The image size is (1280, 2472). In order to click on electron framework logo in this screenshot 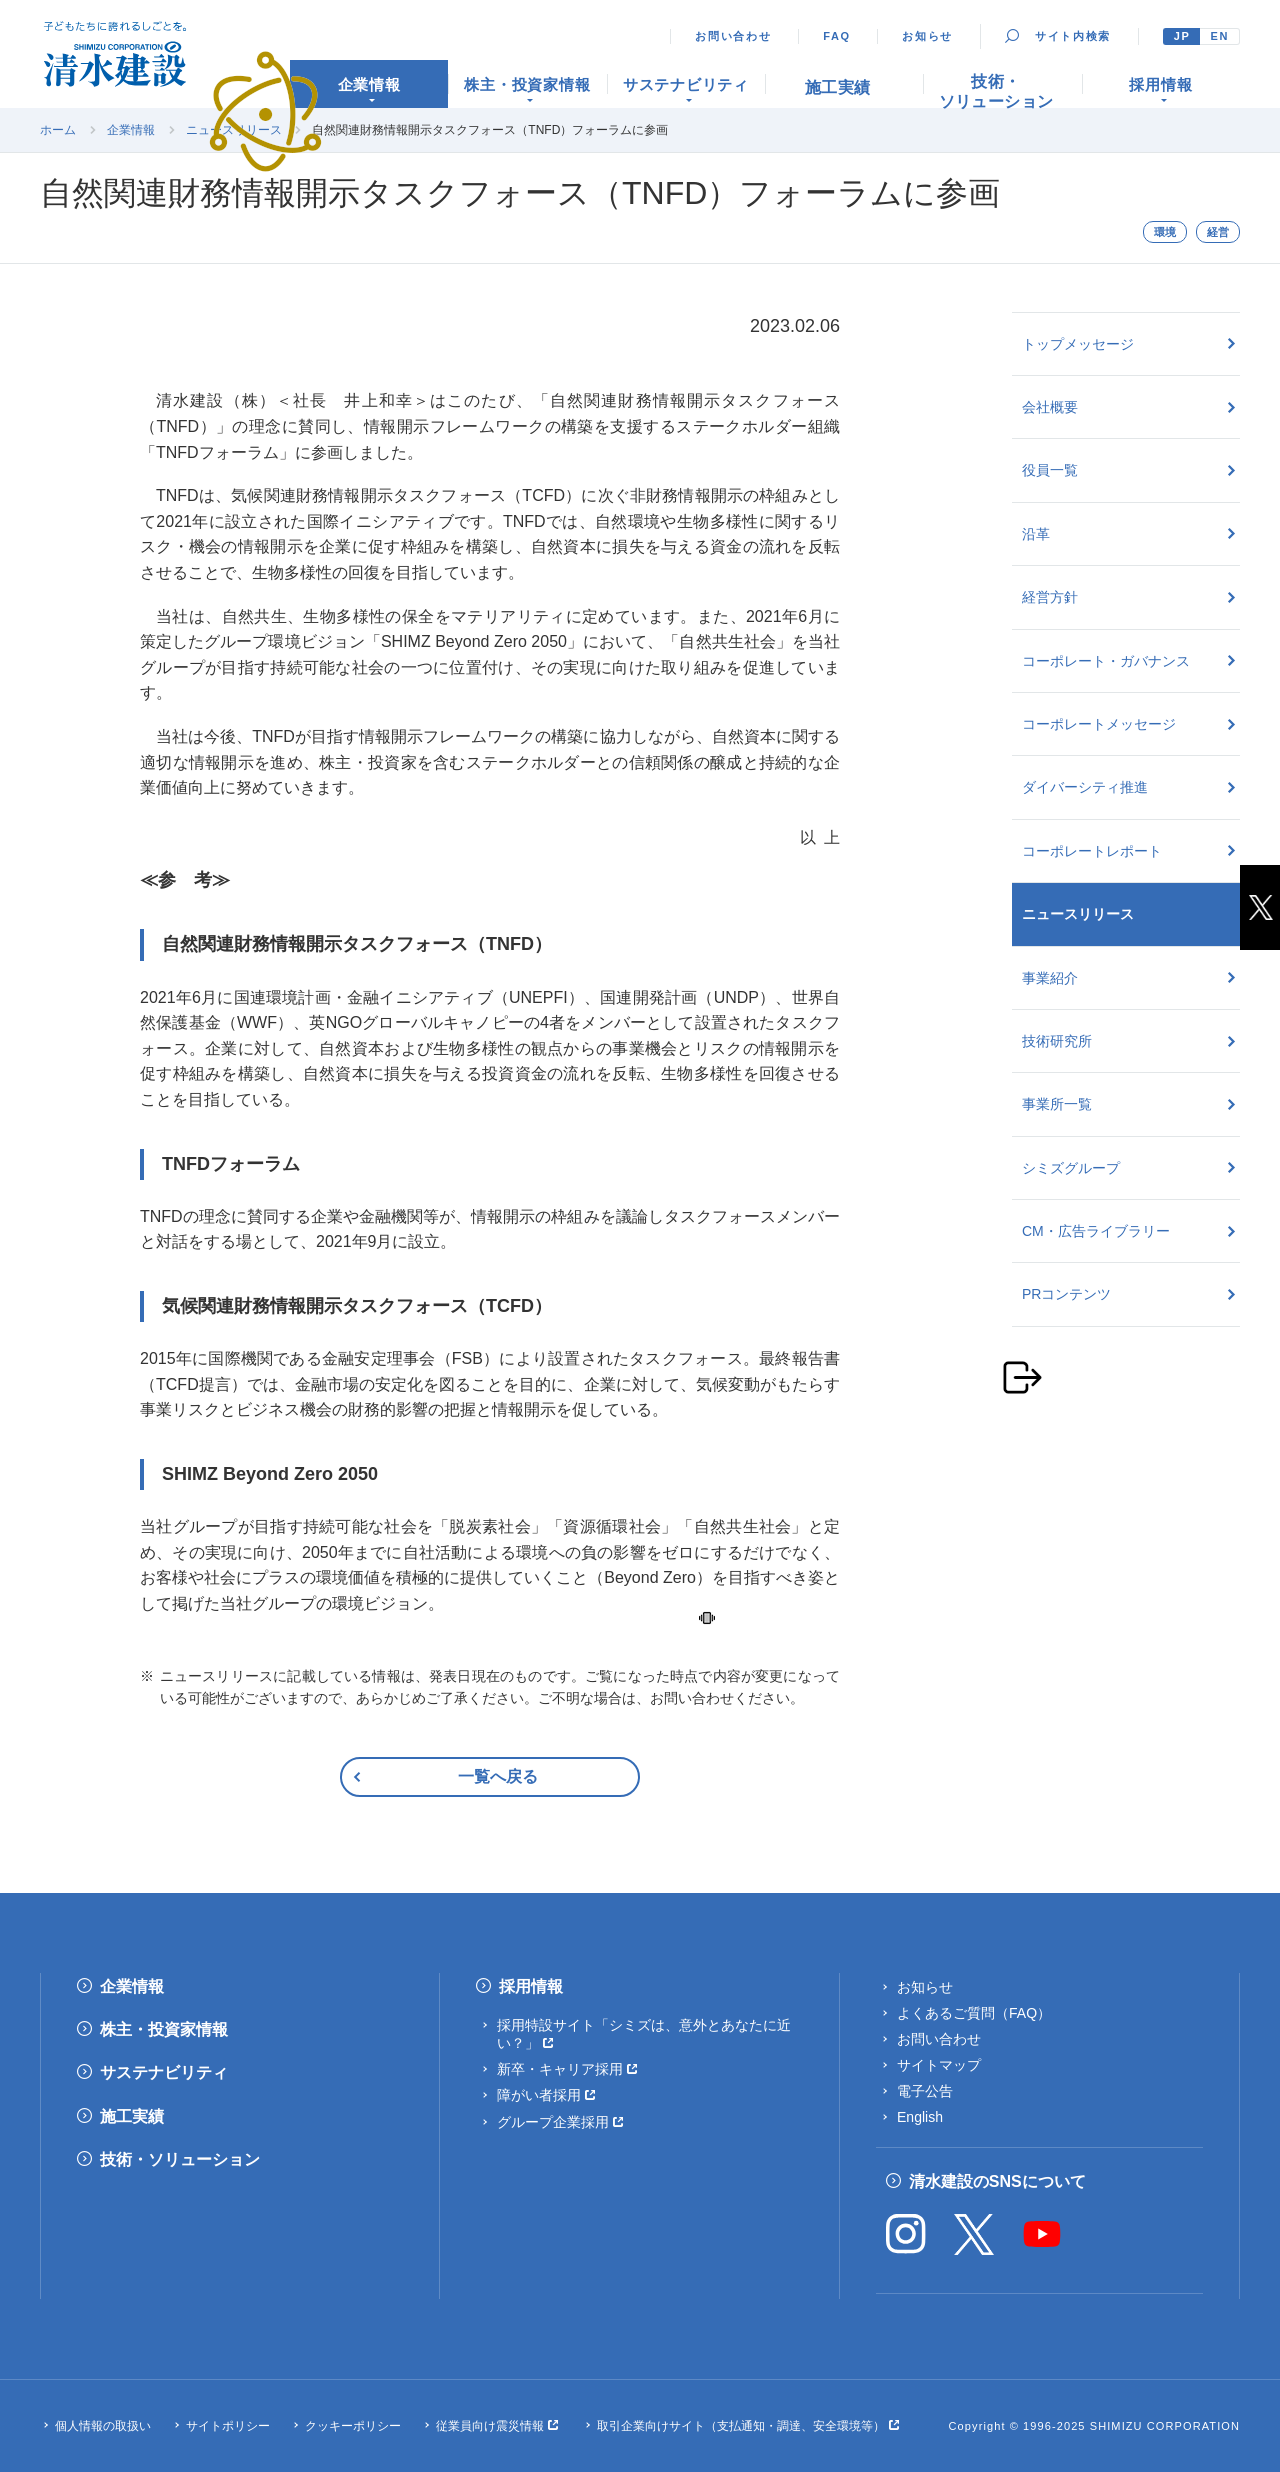, I will do `click(265, 111)`.